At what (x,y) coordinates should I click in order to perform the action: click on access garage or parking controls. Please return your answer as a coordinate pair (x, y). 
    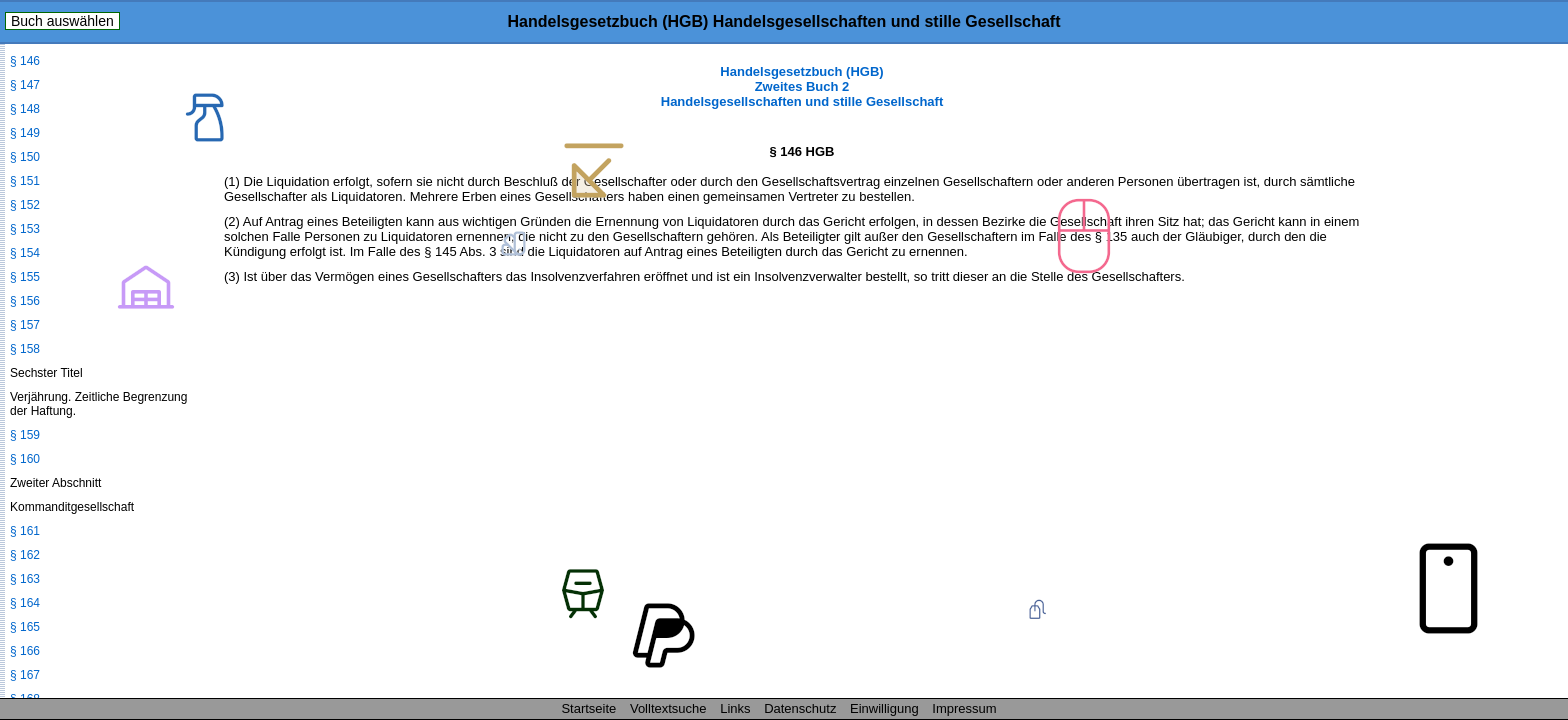
    Looking at the image, I should click on (146, 290).